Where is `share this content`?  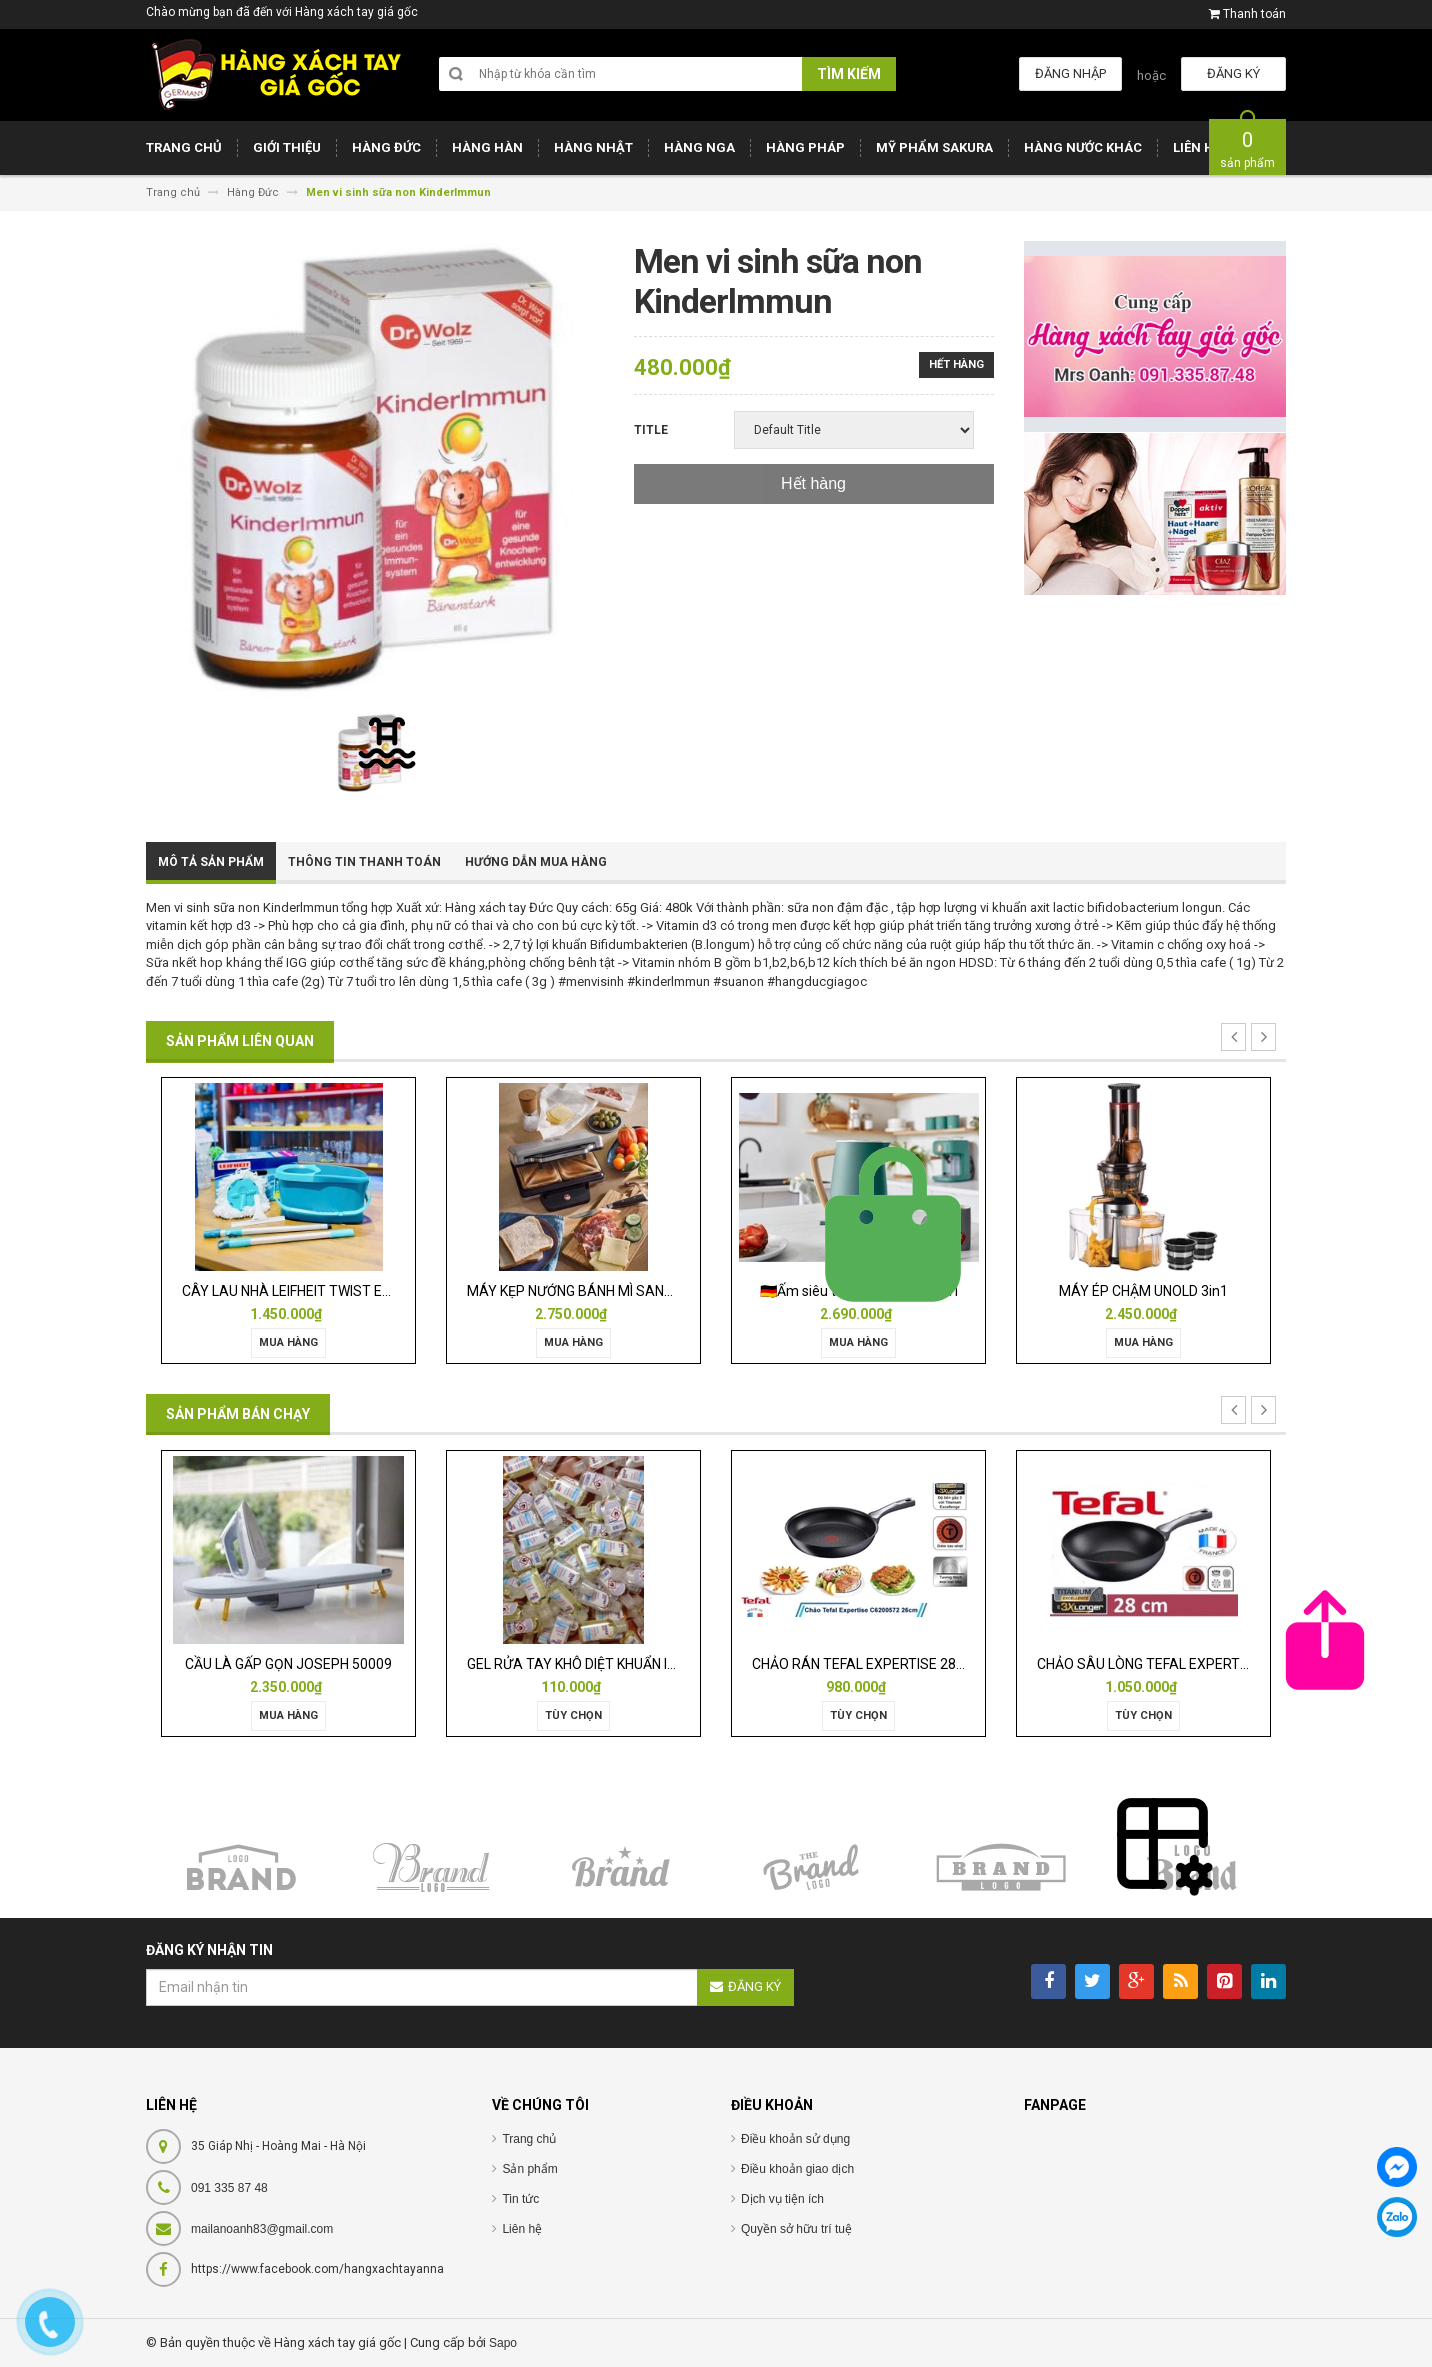
share this content is located at coordinates (1325, 1640).